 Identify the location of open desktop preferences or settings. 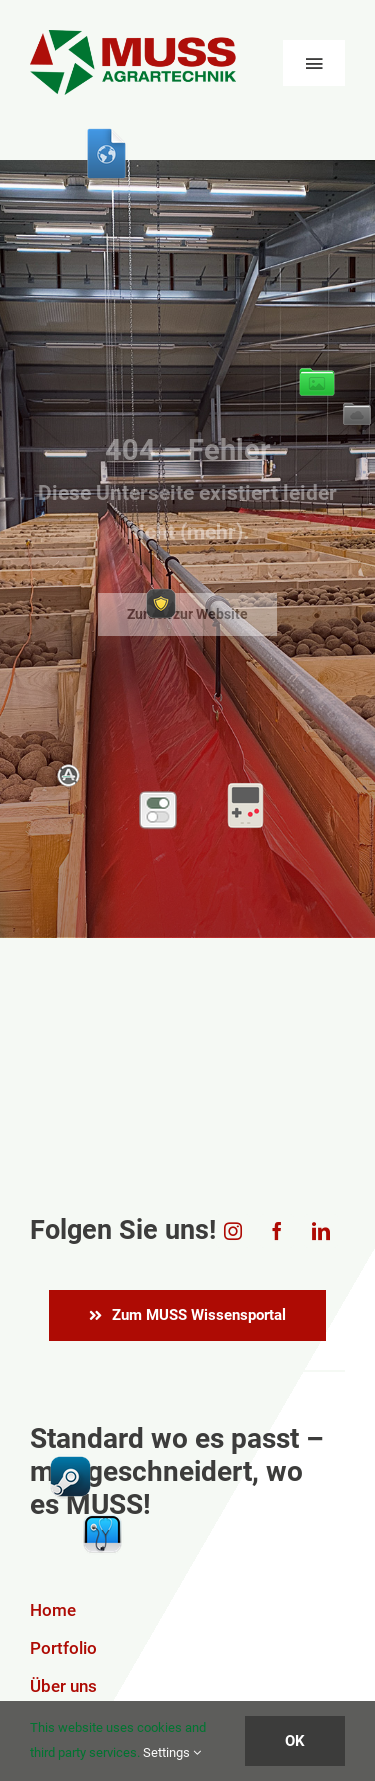
(158, 810).